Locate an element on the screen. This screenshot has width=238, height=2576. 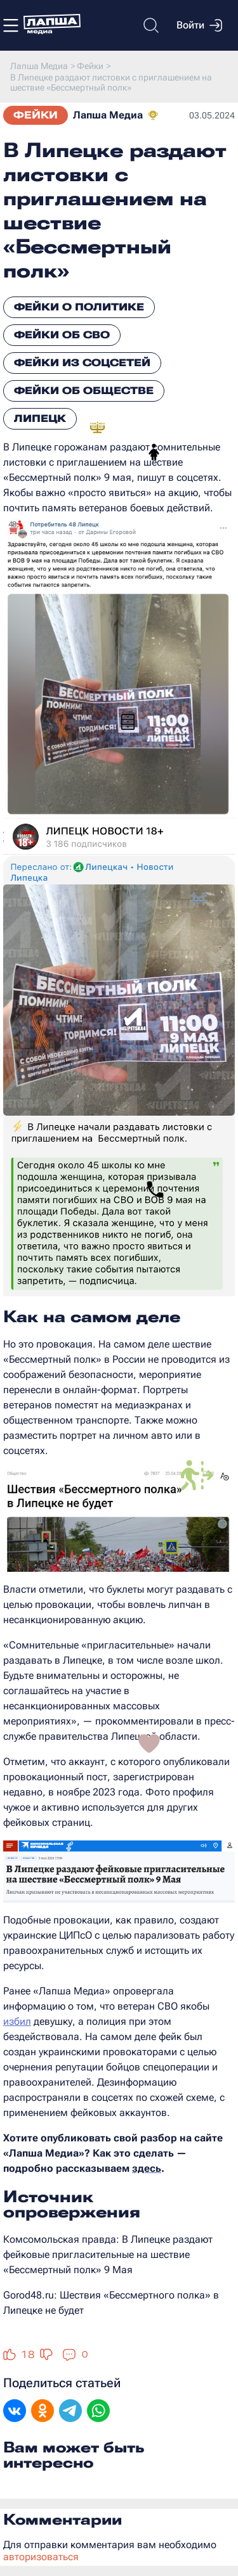
indicates Hanukkah-related content or events is located at coordinates (97, 427).